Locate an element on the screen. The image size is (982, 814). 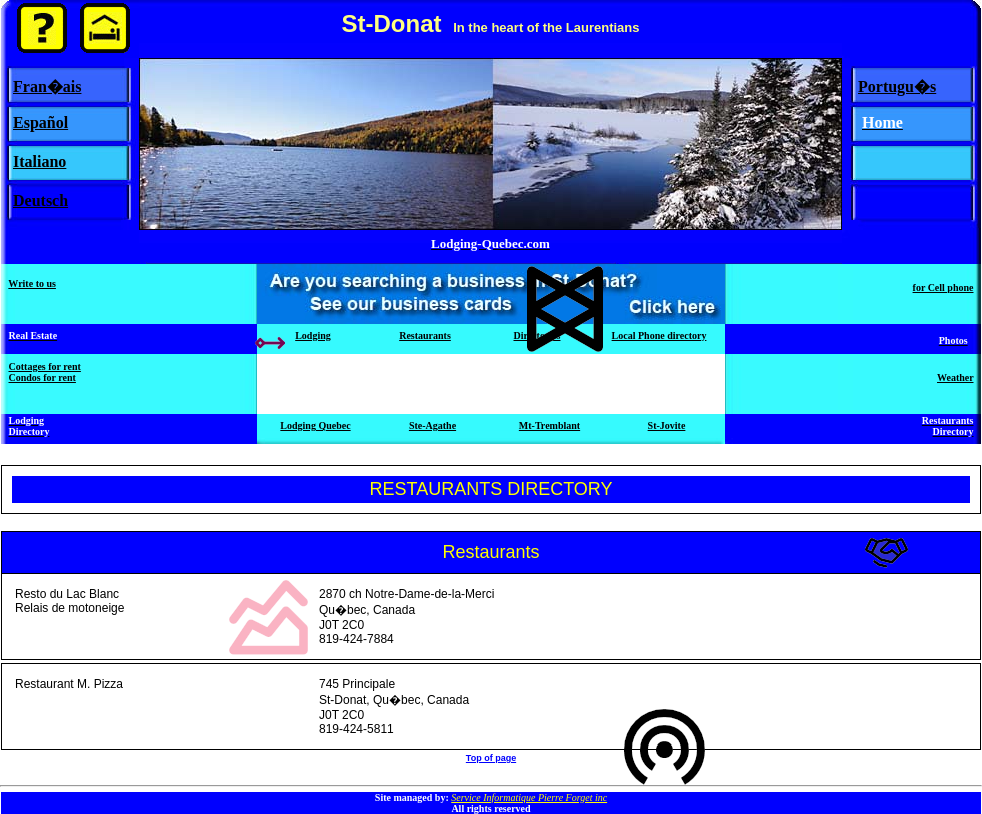
enable mobile hotspot or wifi tethering is located at coordinates (664, 745).